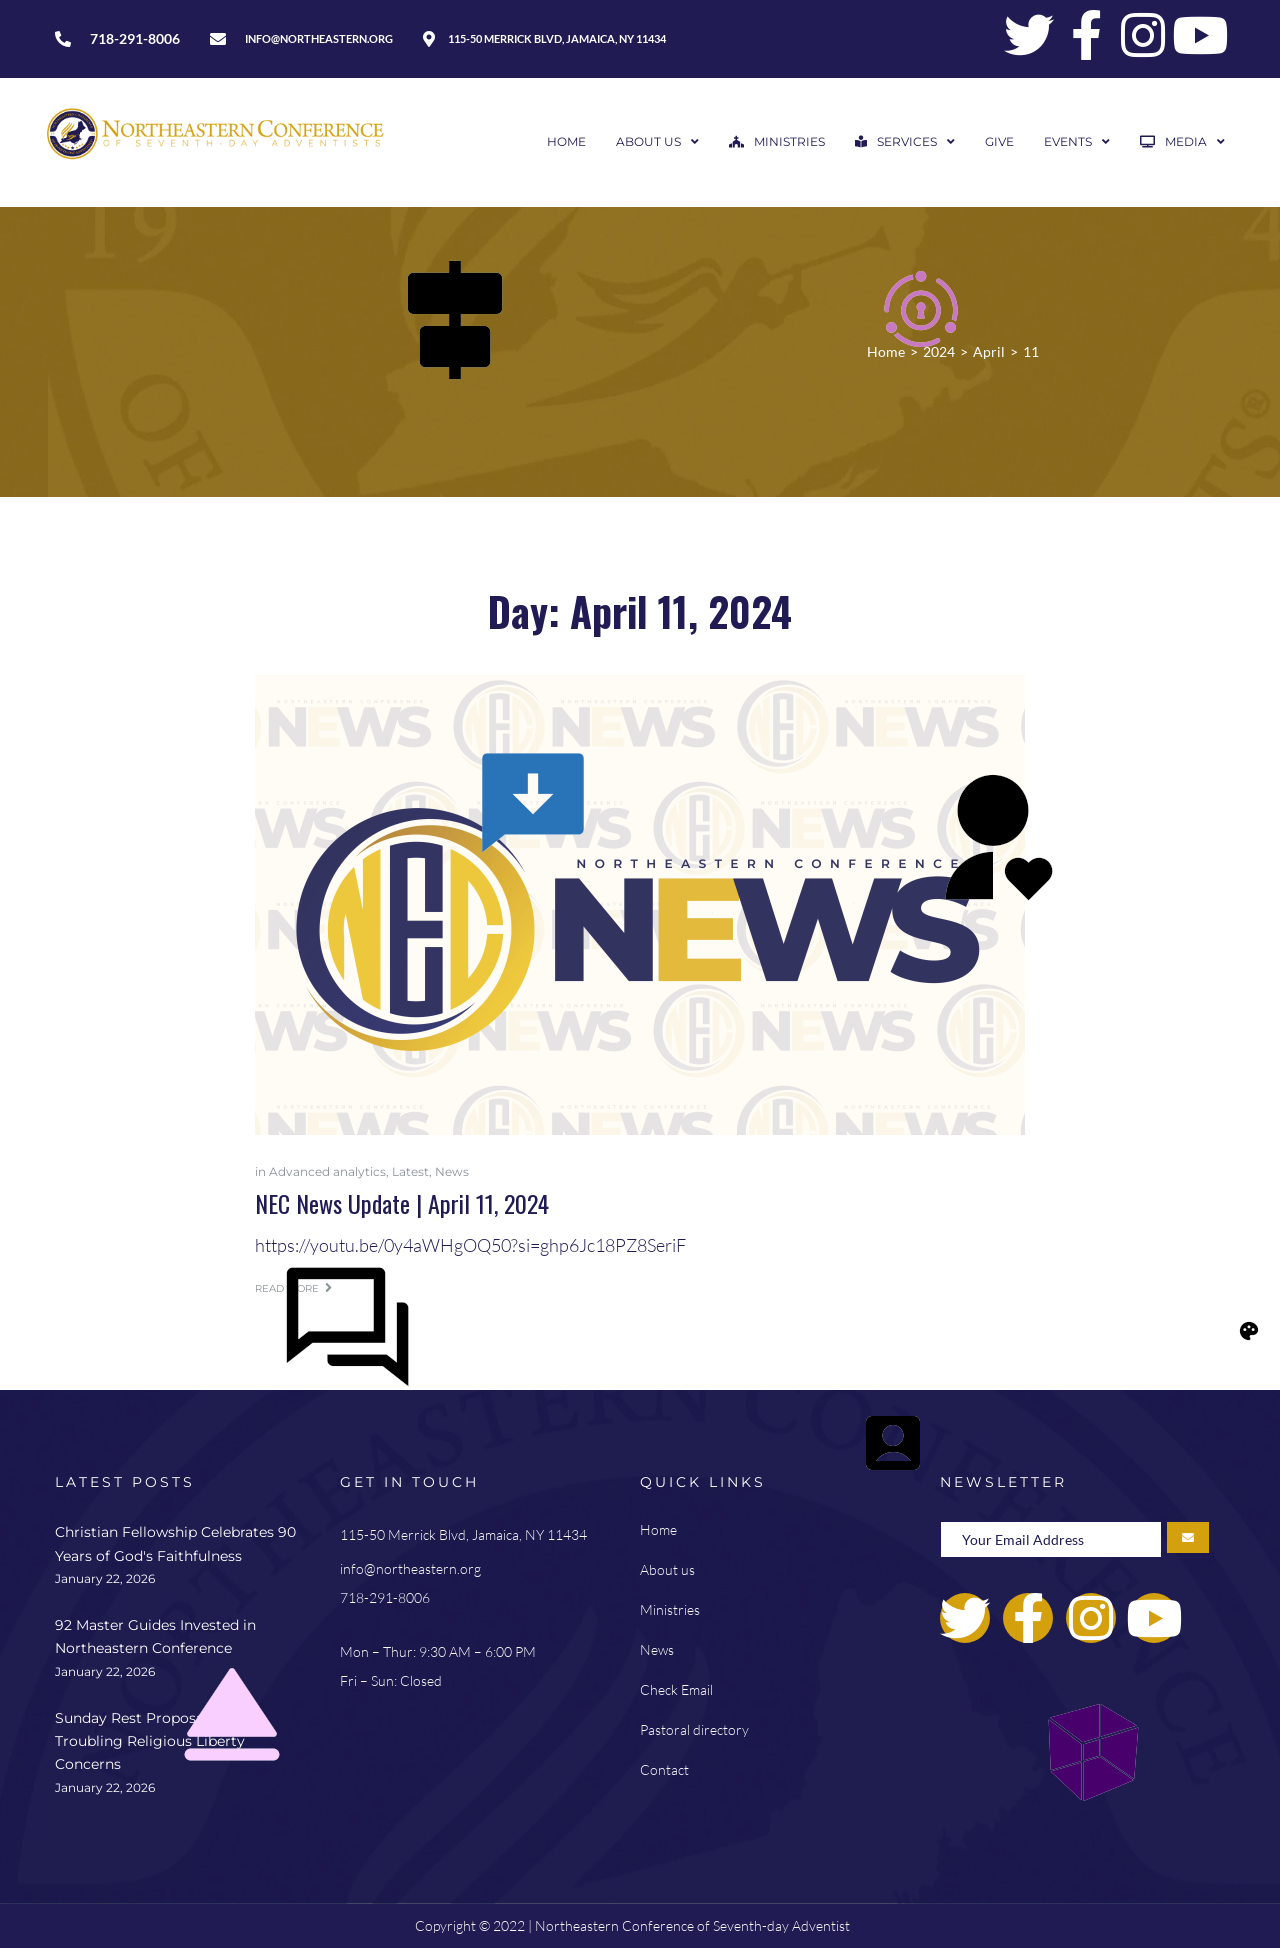 The image size is (1280, 1948). What do you see at coordinates (455, 320) in the screenshot?
I see `align selected items to horizontal center` at bounding box center [455, 320].